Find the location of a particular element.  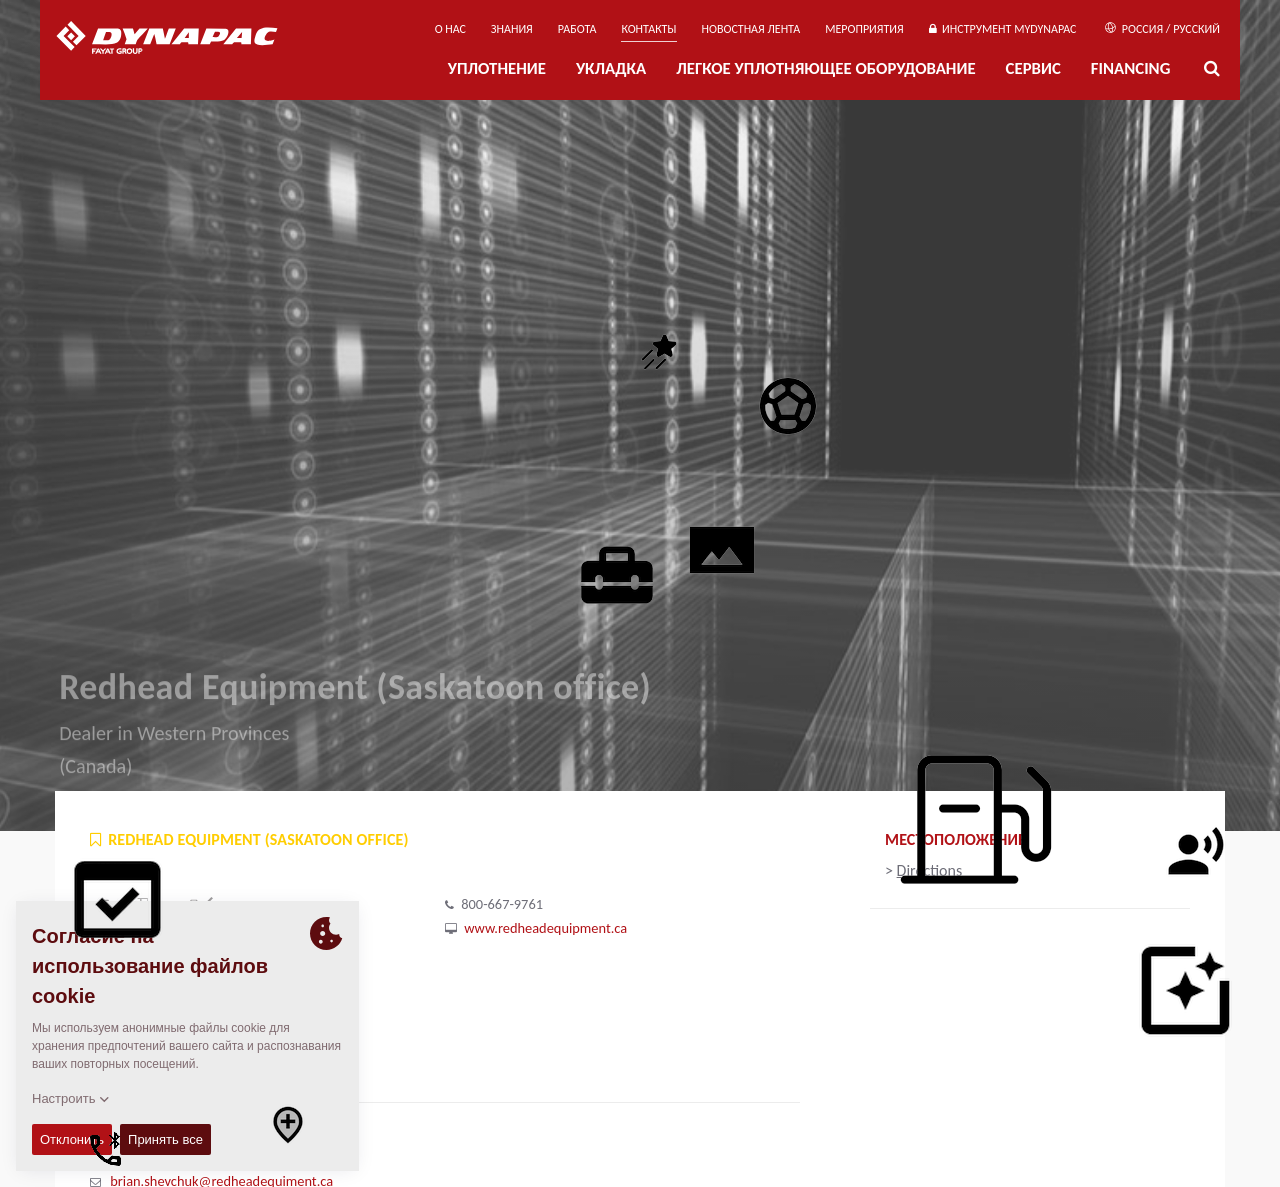

access soccer or football content is located at coordinates (788, 406).